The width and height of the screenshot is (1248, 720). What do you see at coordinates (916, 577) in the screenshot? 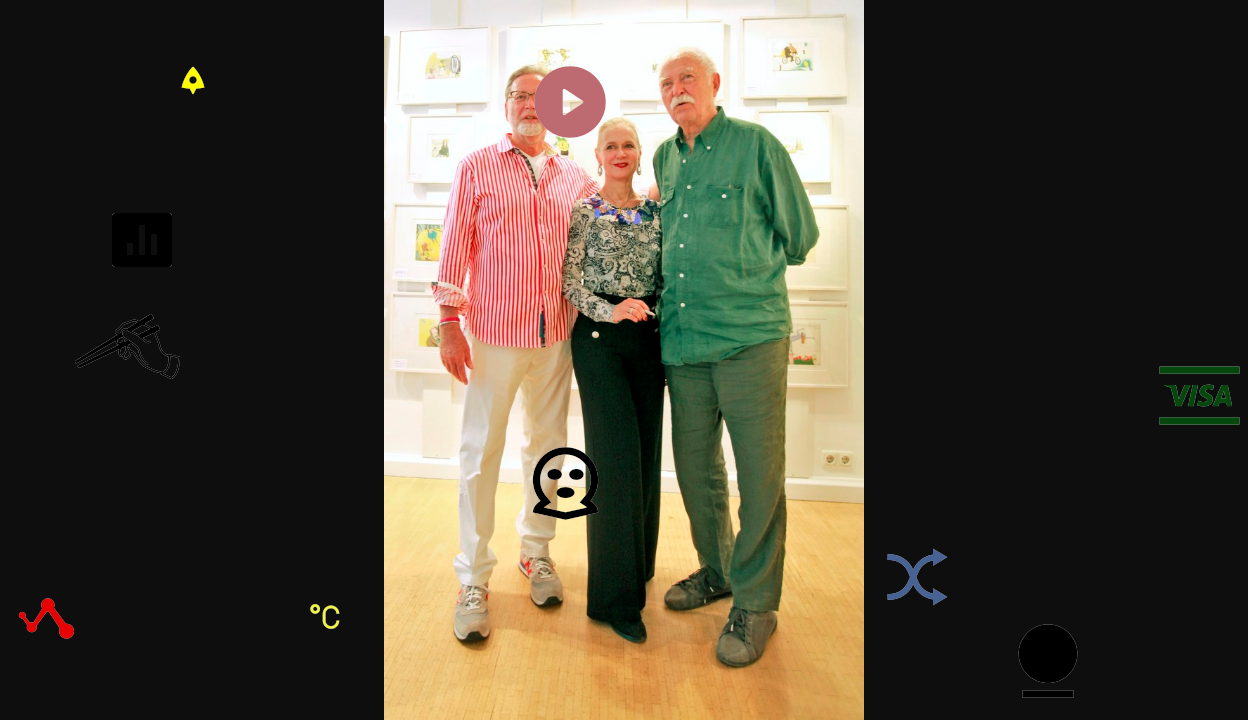
I see `shuffle playback order` at bounding box center [916, 577].